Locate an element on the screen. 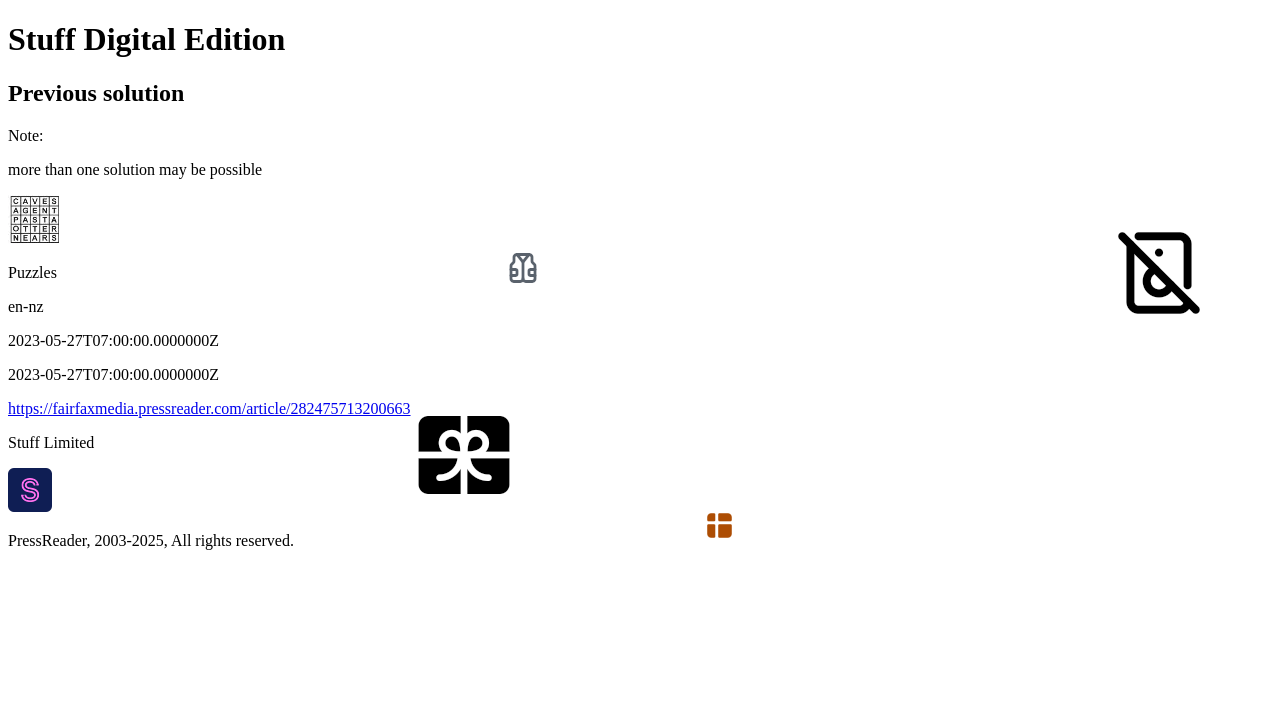 This screenshot has height=720, width=1280. view or redeem a gift is located at coordinates (464, 455).